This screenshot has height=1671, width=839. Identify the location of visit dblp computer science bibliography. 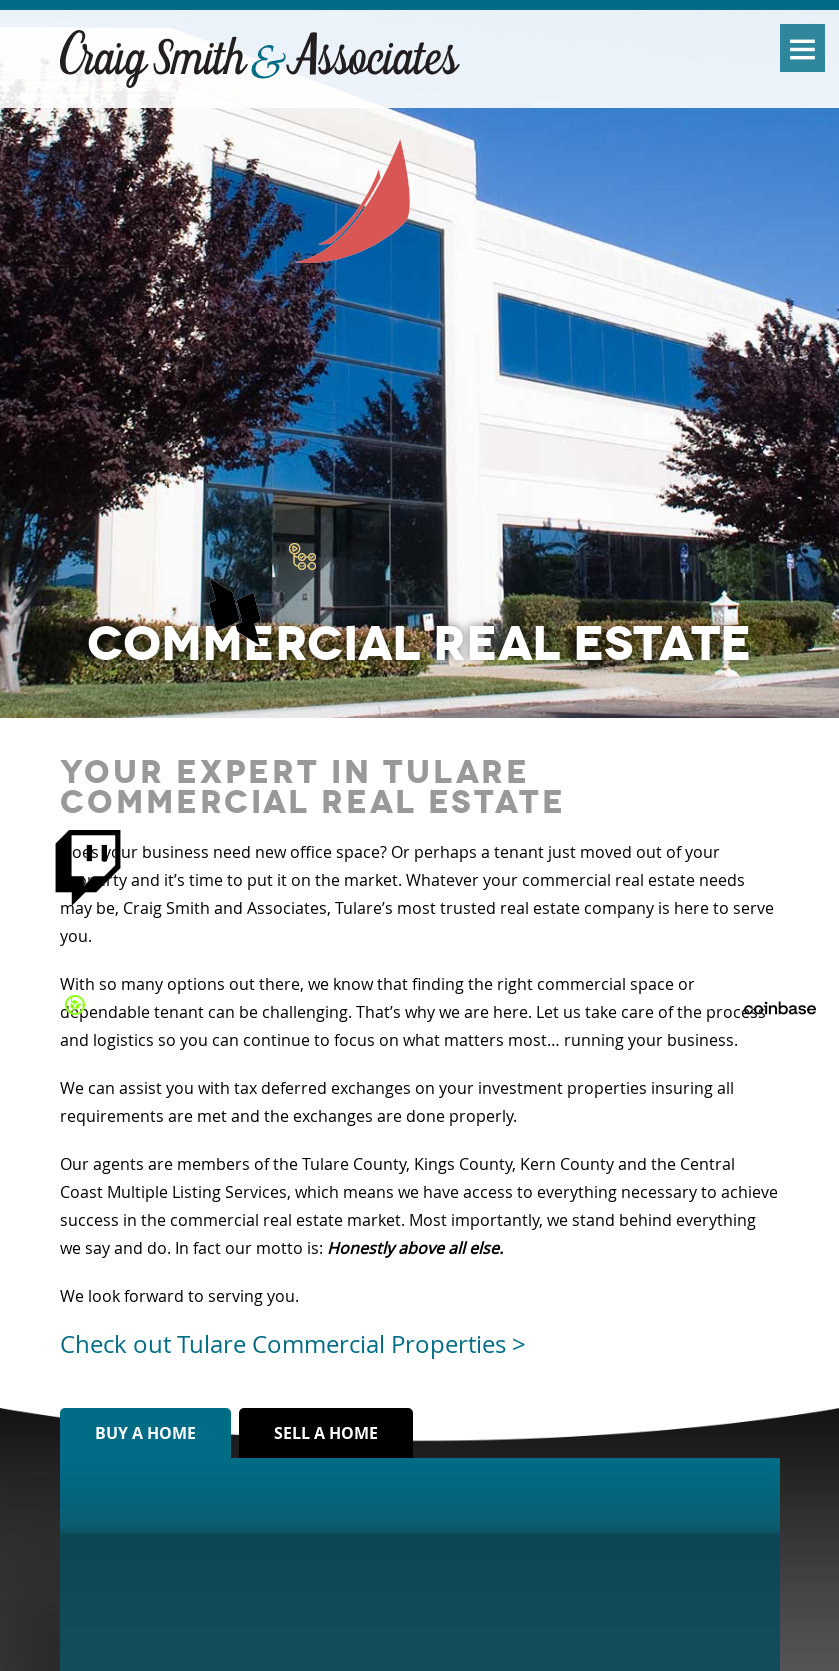
(235, 612).